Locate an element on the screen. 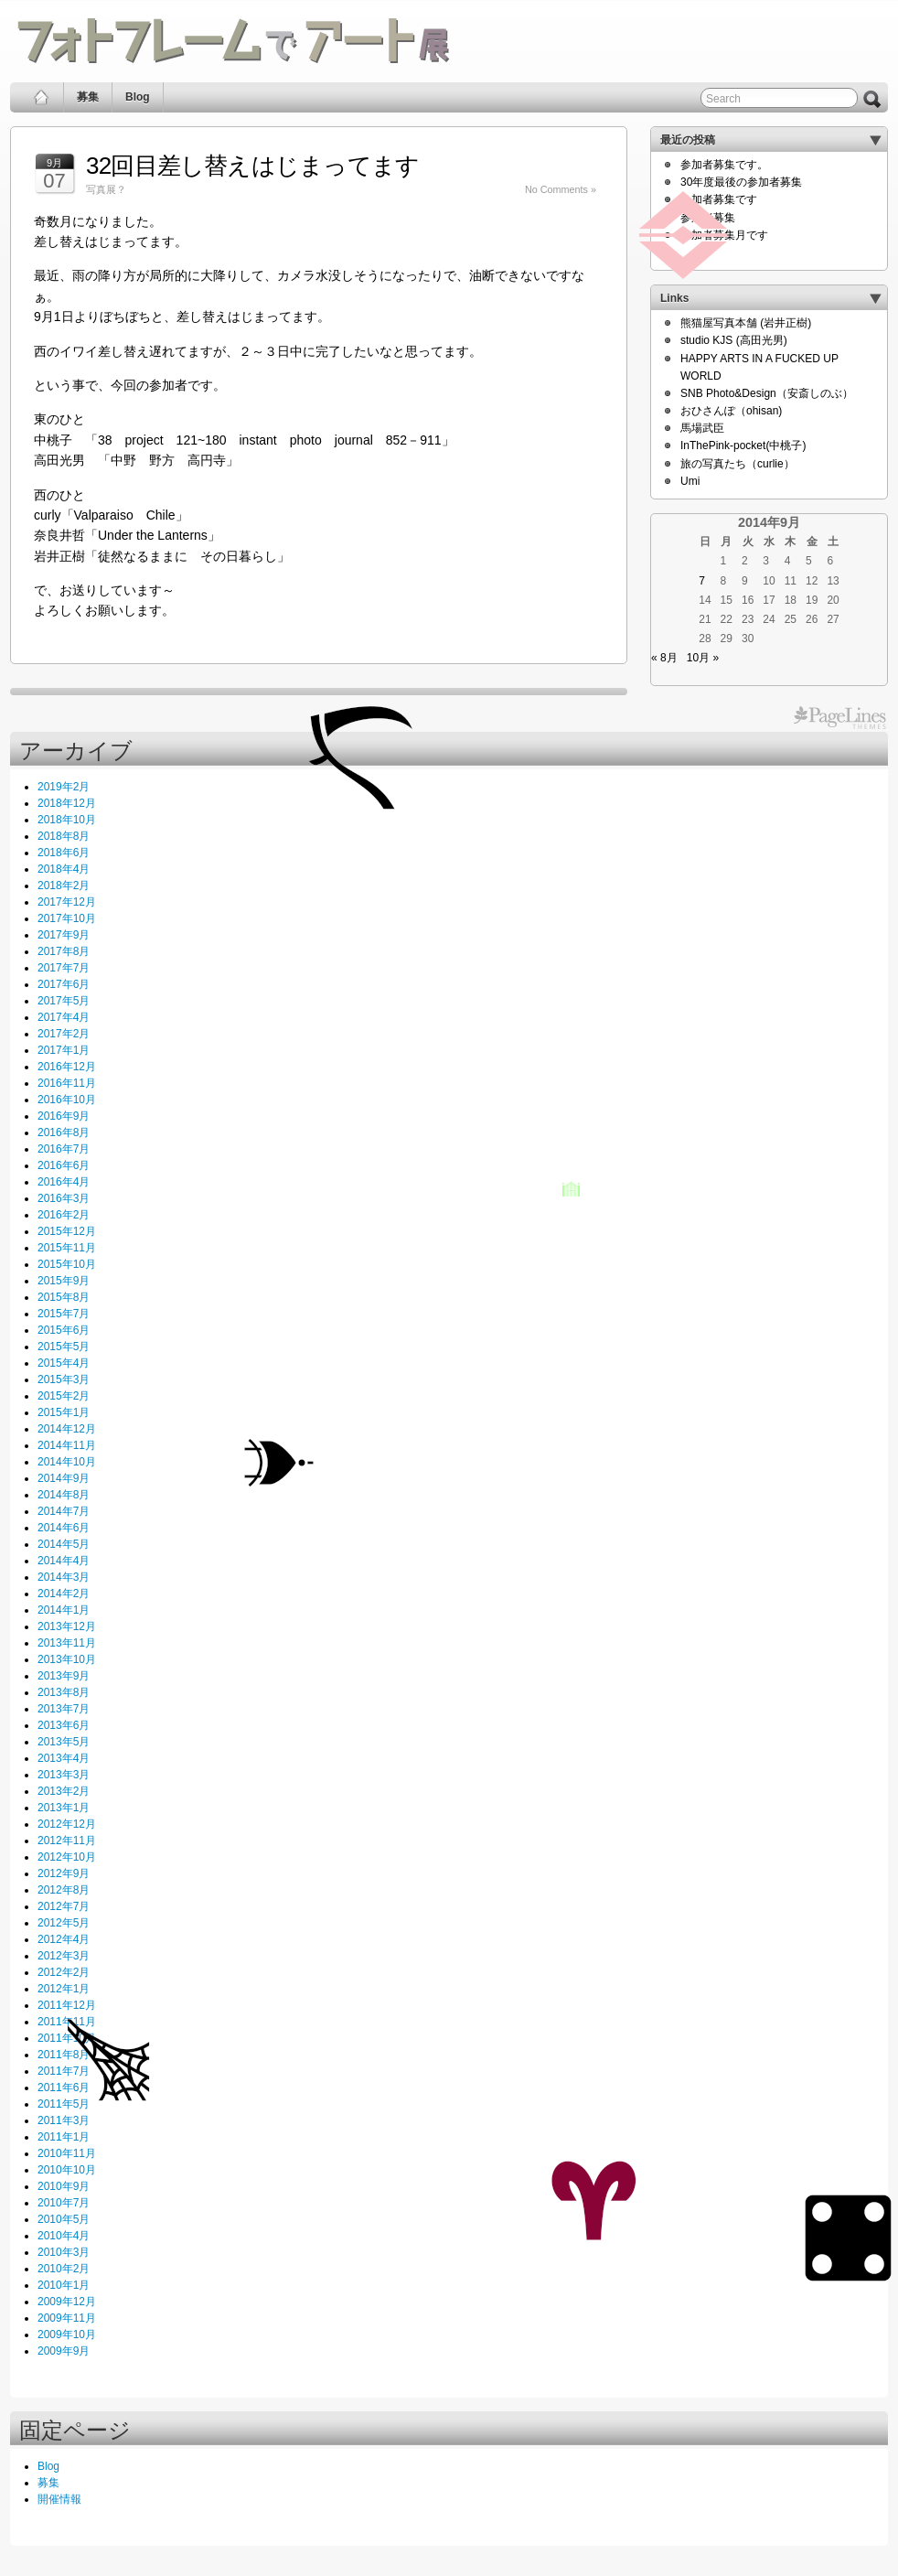 This screenshot has width=898, height=2576. place a virtual marker or waypoint in-game is located at coordinates (683, 235).